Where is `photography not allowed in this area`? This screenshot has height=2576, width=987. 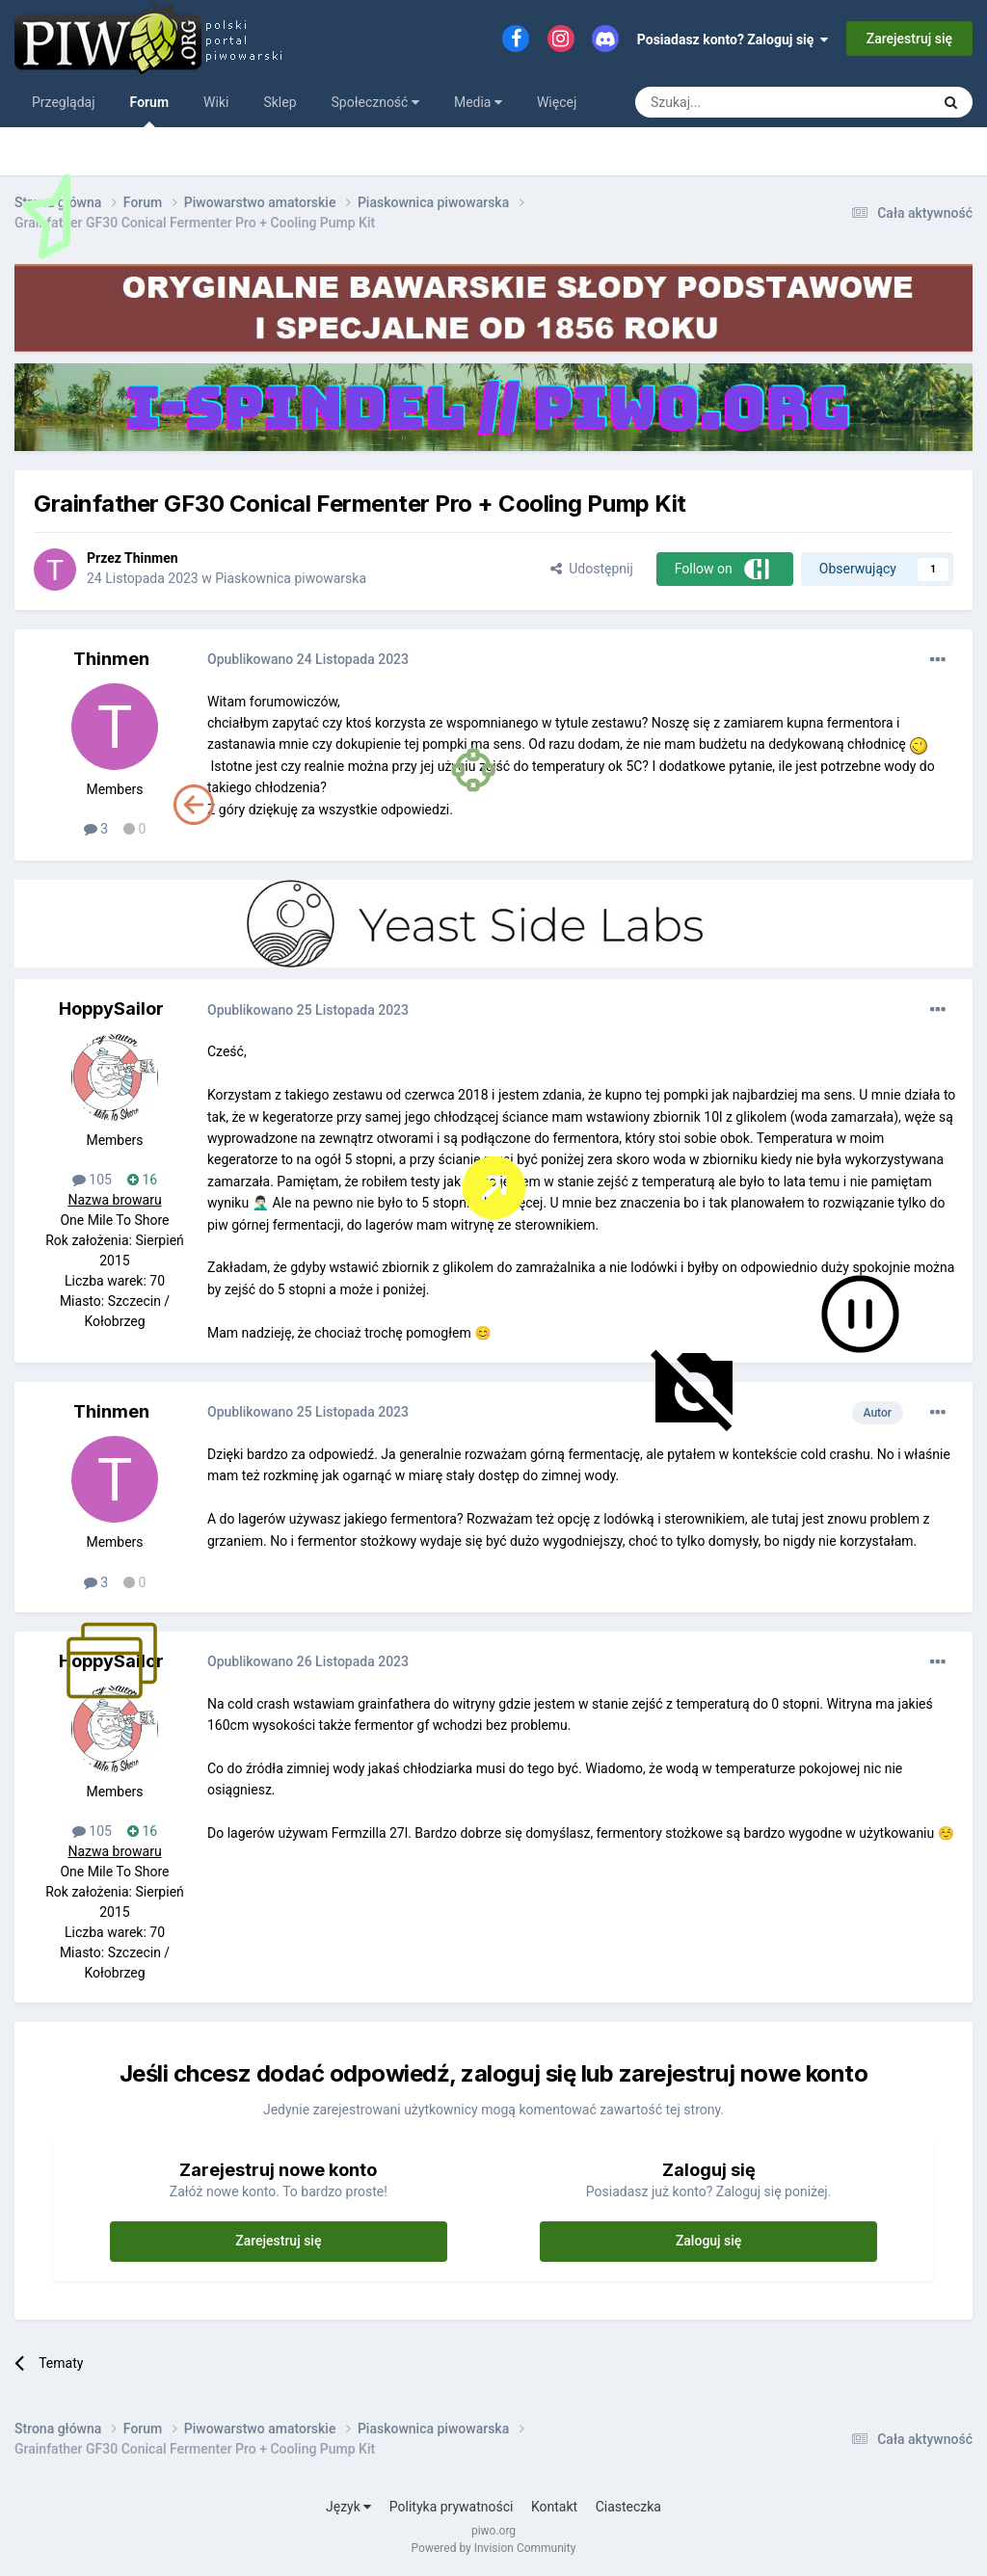
photography not allowed in this area is located at coordinates (694, 1388).